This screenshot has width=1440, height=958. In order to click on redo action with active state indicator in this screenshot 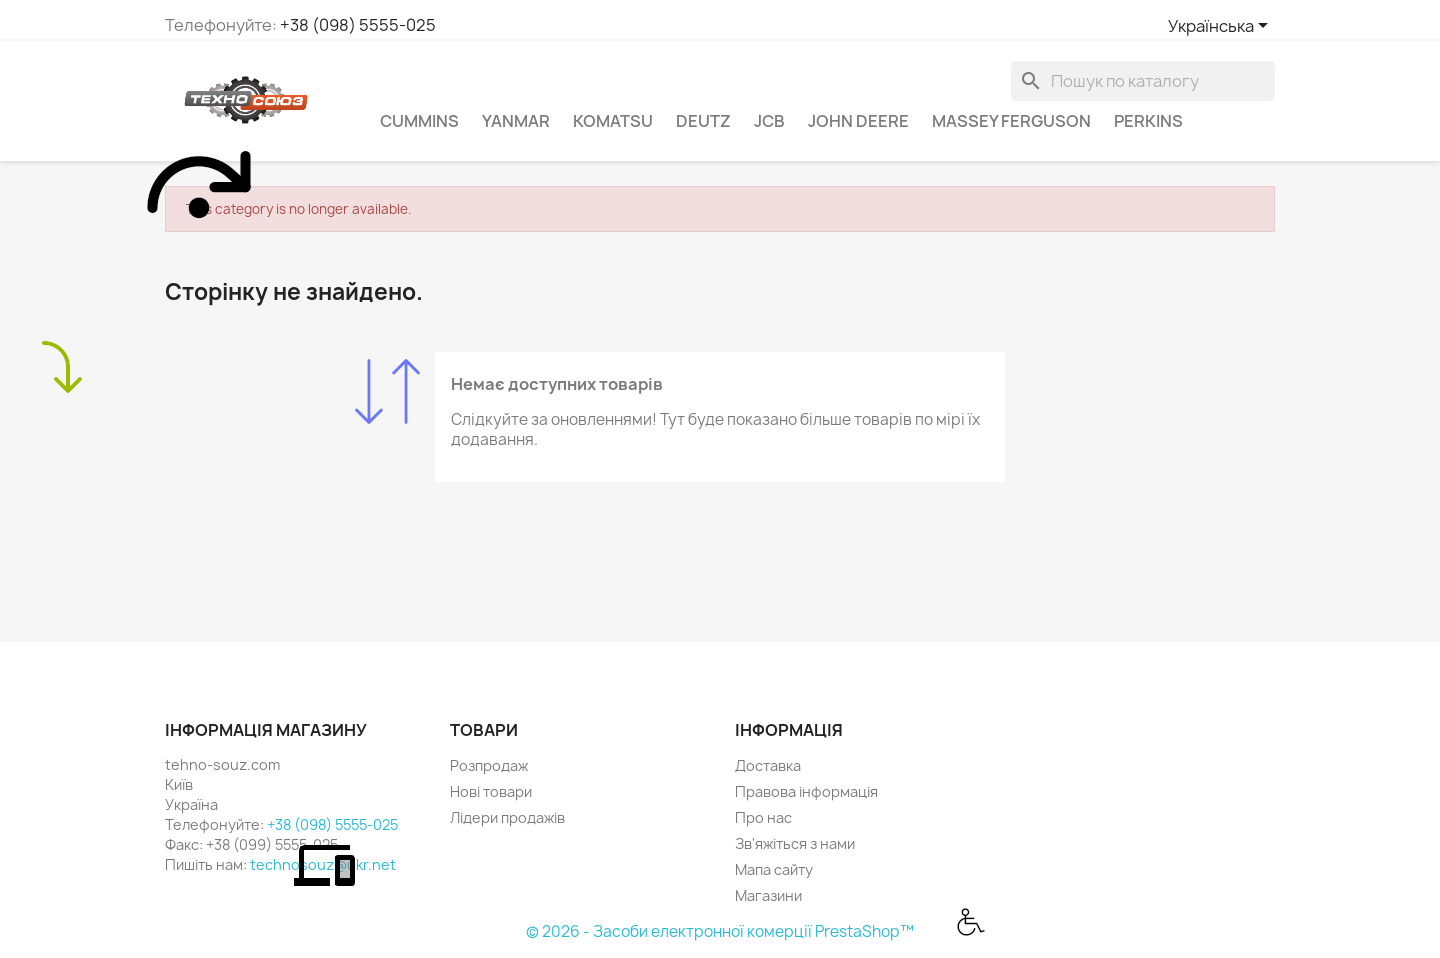, I will do `click(199, 182)`.